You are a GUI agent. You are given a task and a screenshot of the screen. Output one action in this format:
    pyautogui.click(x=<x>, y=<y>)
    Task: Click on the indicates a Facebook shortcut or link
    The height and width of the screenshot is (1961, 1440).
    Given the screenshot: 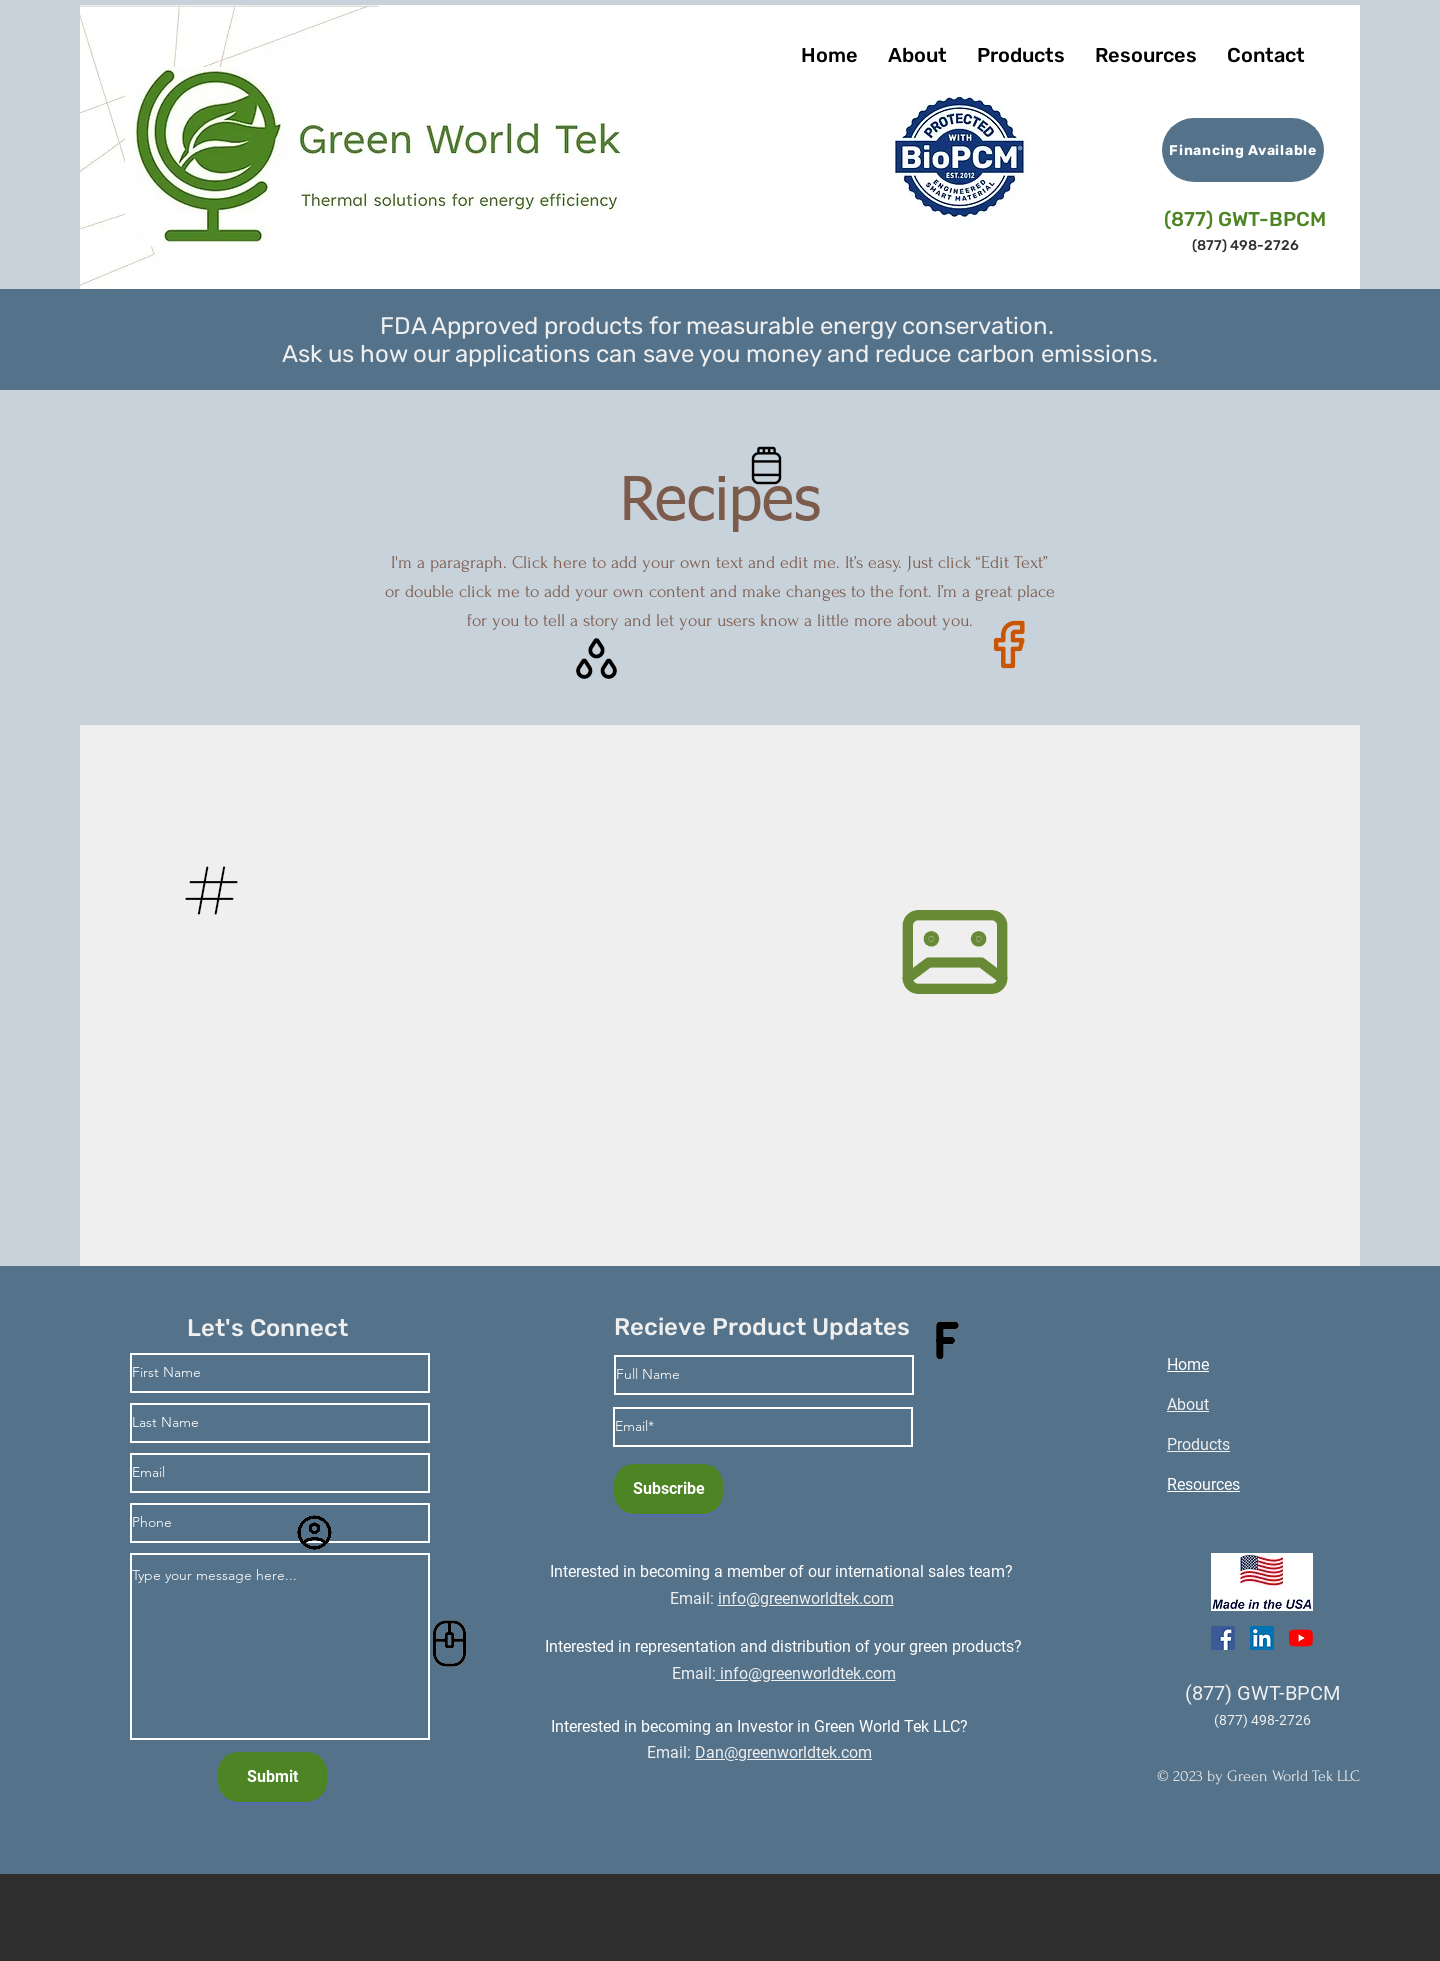 What is the action you would take?
    pyautogui.click(x=947, y=1340)
    